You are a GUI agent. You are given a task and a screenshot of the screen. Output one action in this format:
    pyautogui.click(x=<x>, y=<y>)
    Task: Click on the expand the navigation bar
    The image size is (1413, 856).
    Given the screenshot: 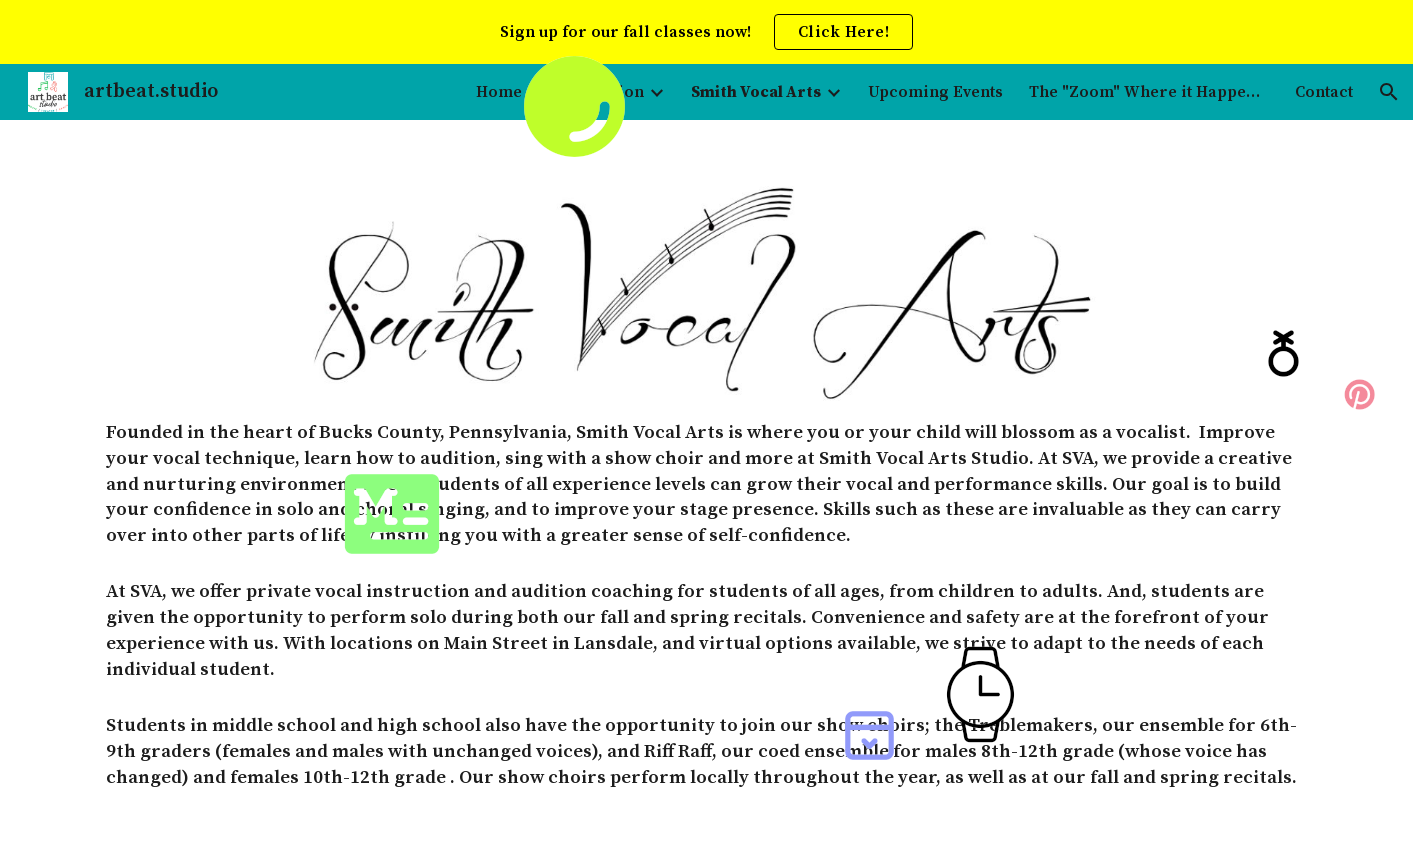 What is the action you would take?
    pyautogui.click(x=869, y=735)
    